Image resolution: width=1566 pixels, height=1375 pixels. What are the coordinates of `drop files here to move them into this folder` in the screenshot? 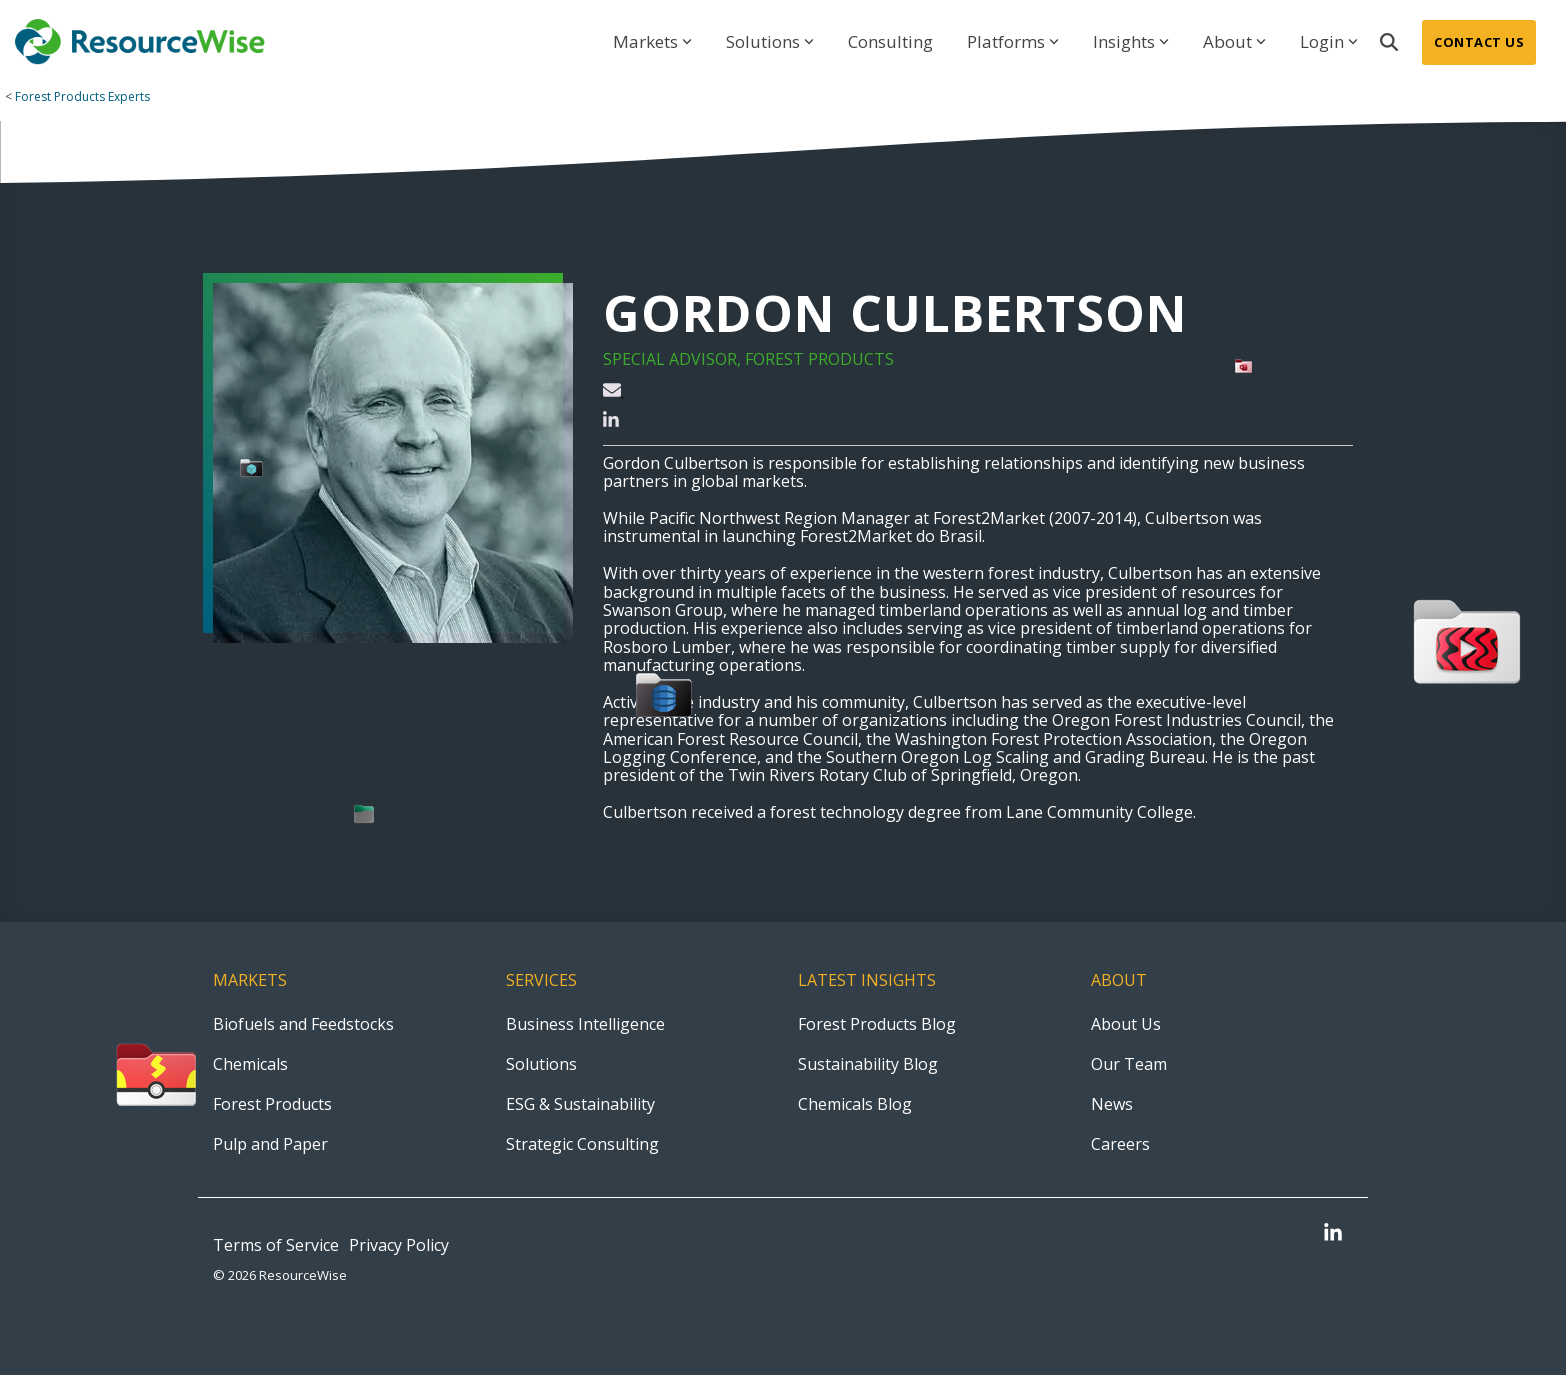 It's located at (364, 814).